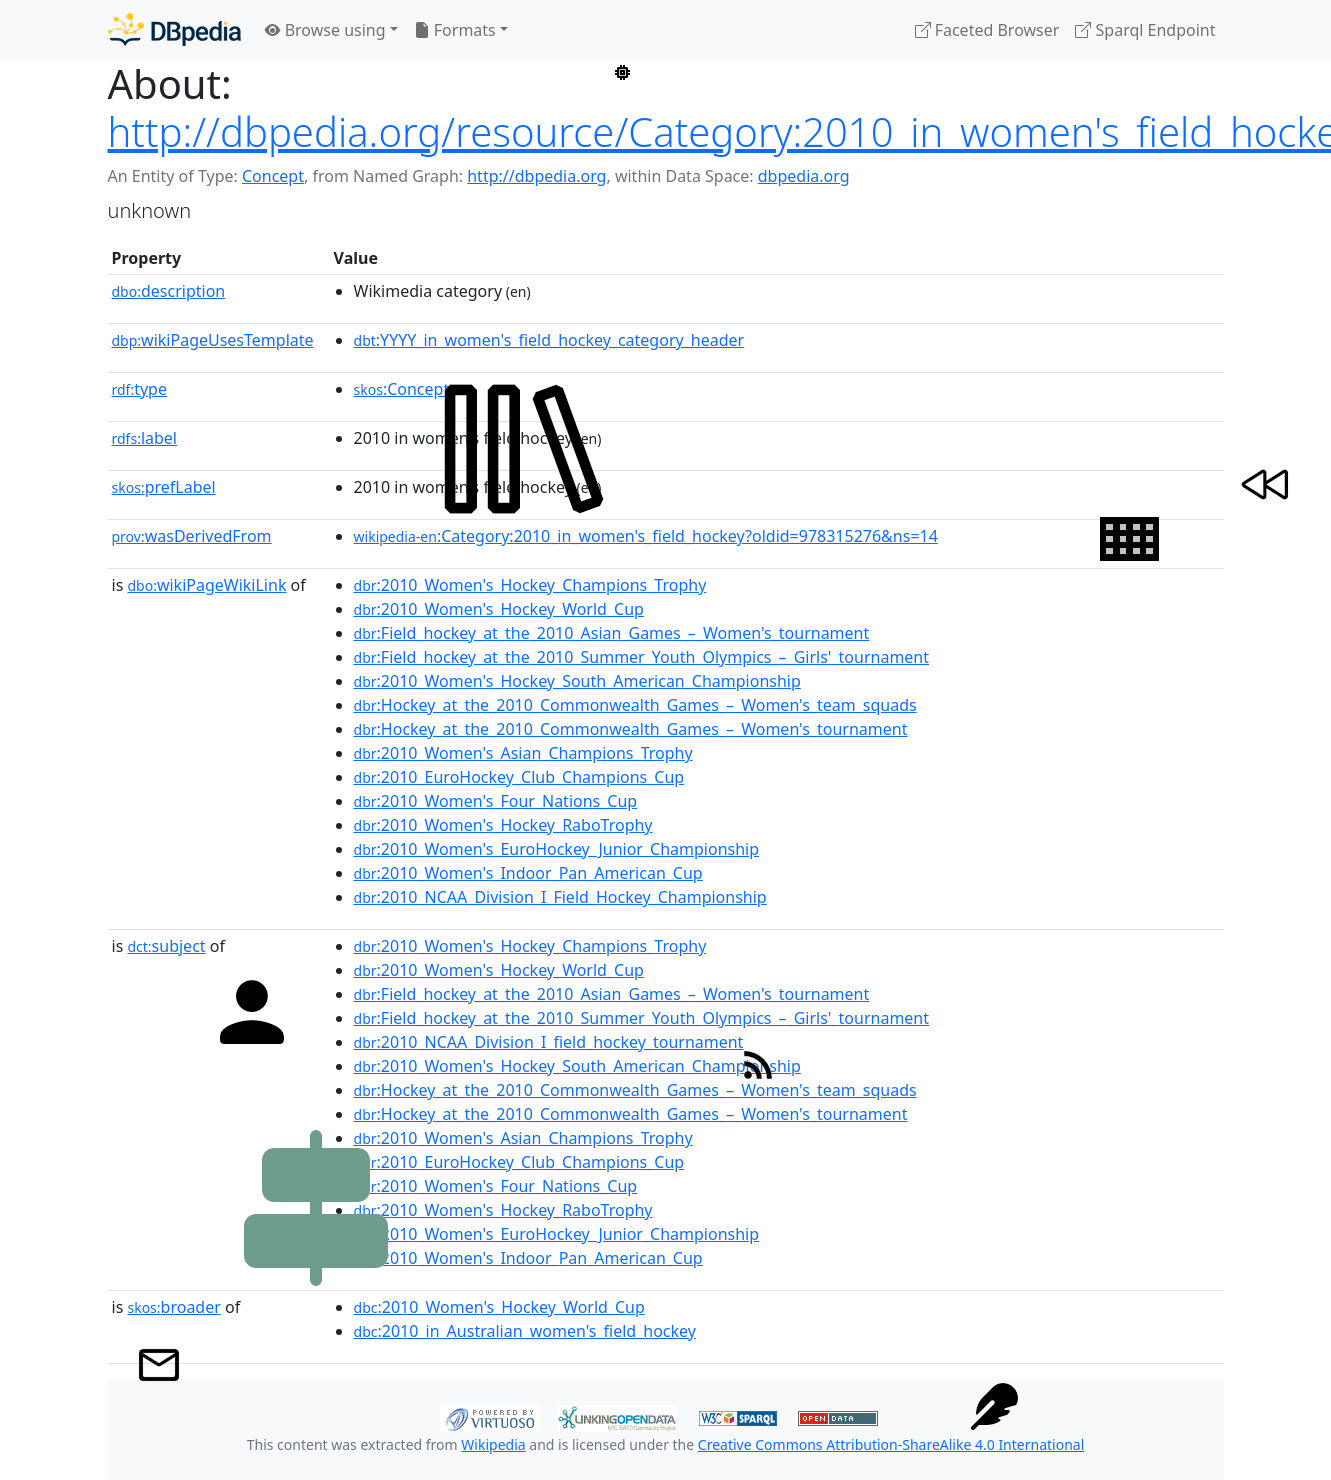 Image resolution: width=1331 pixels, height=1480 pixels. What do you see at coordinates (520, 449) in the screenshot?
I see `access your saved library or collection` at bounding box center [520, 449].